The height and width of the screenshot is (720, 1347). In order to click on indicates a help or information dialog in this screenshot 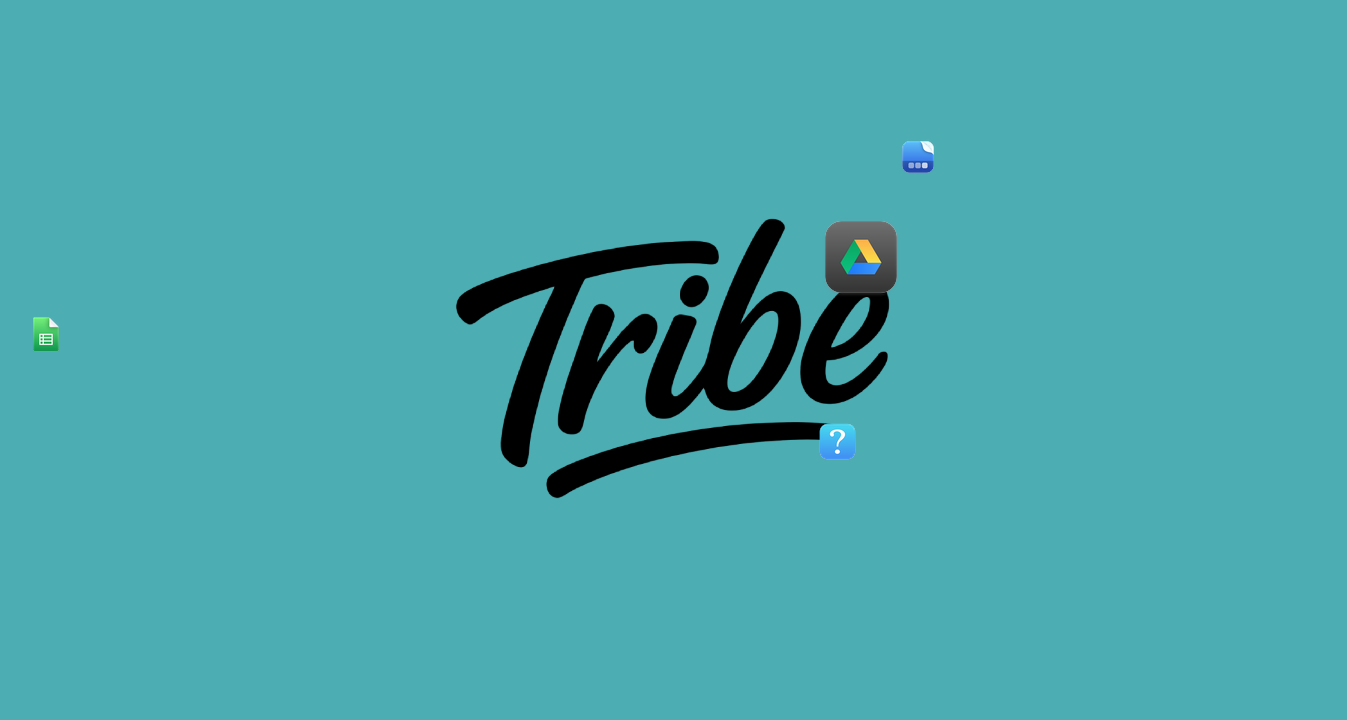, I will do `click(837, 442)`.